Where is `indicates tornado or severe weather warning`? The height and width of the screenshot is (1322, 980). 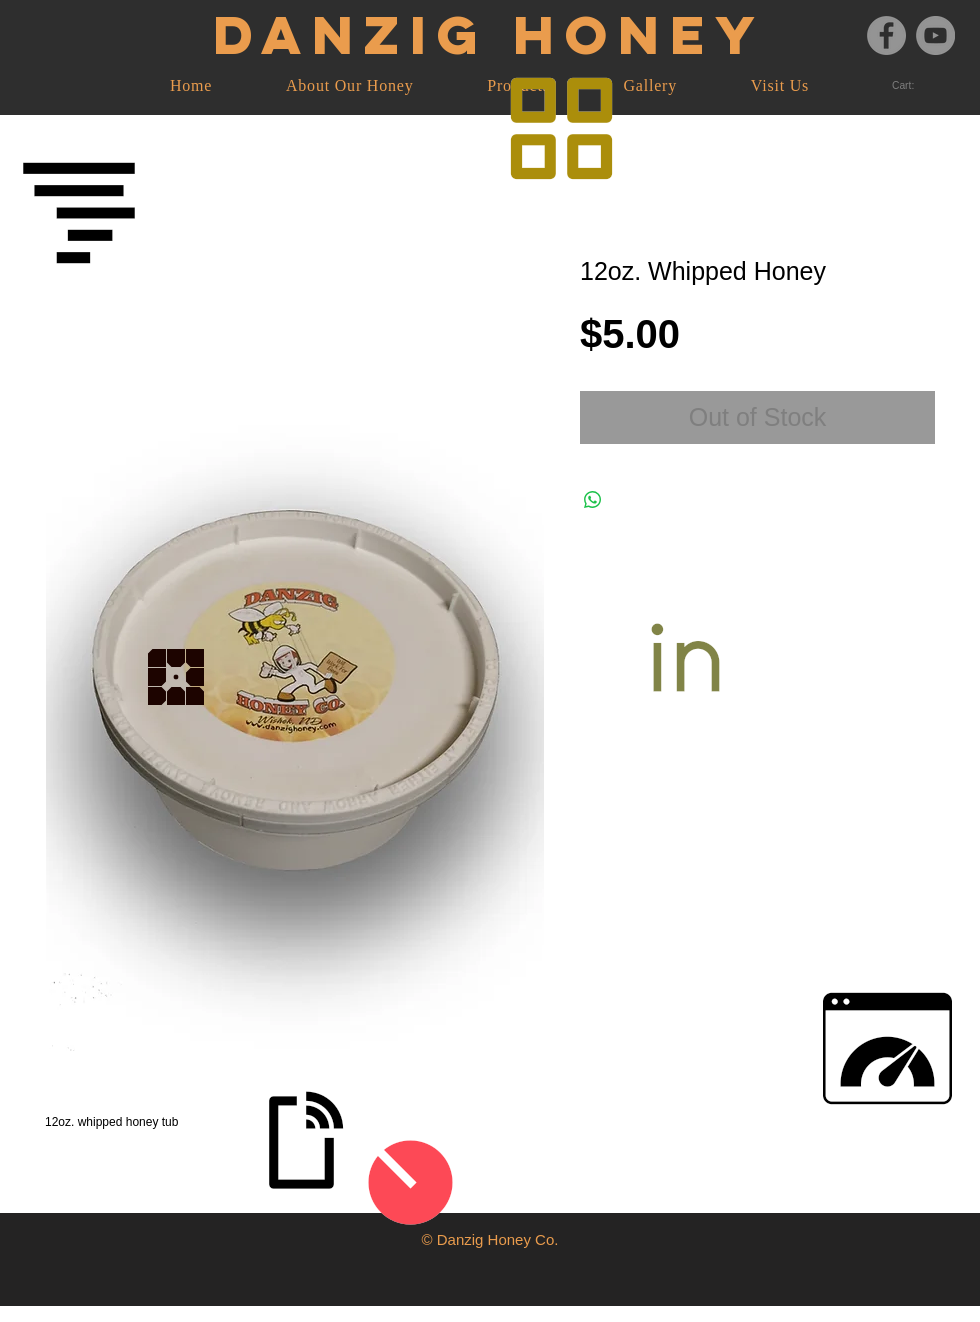 indicates tornado or severe weather warning is located at coordinates (79, 213).